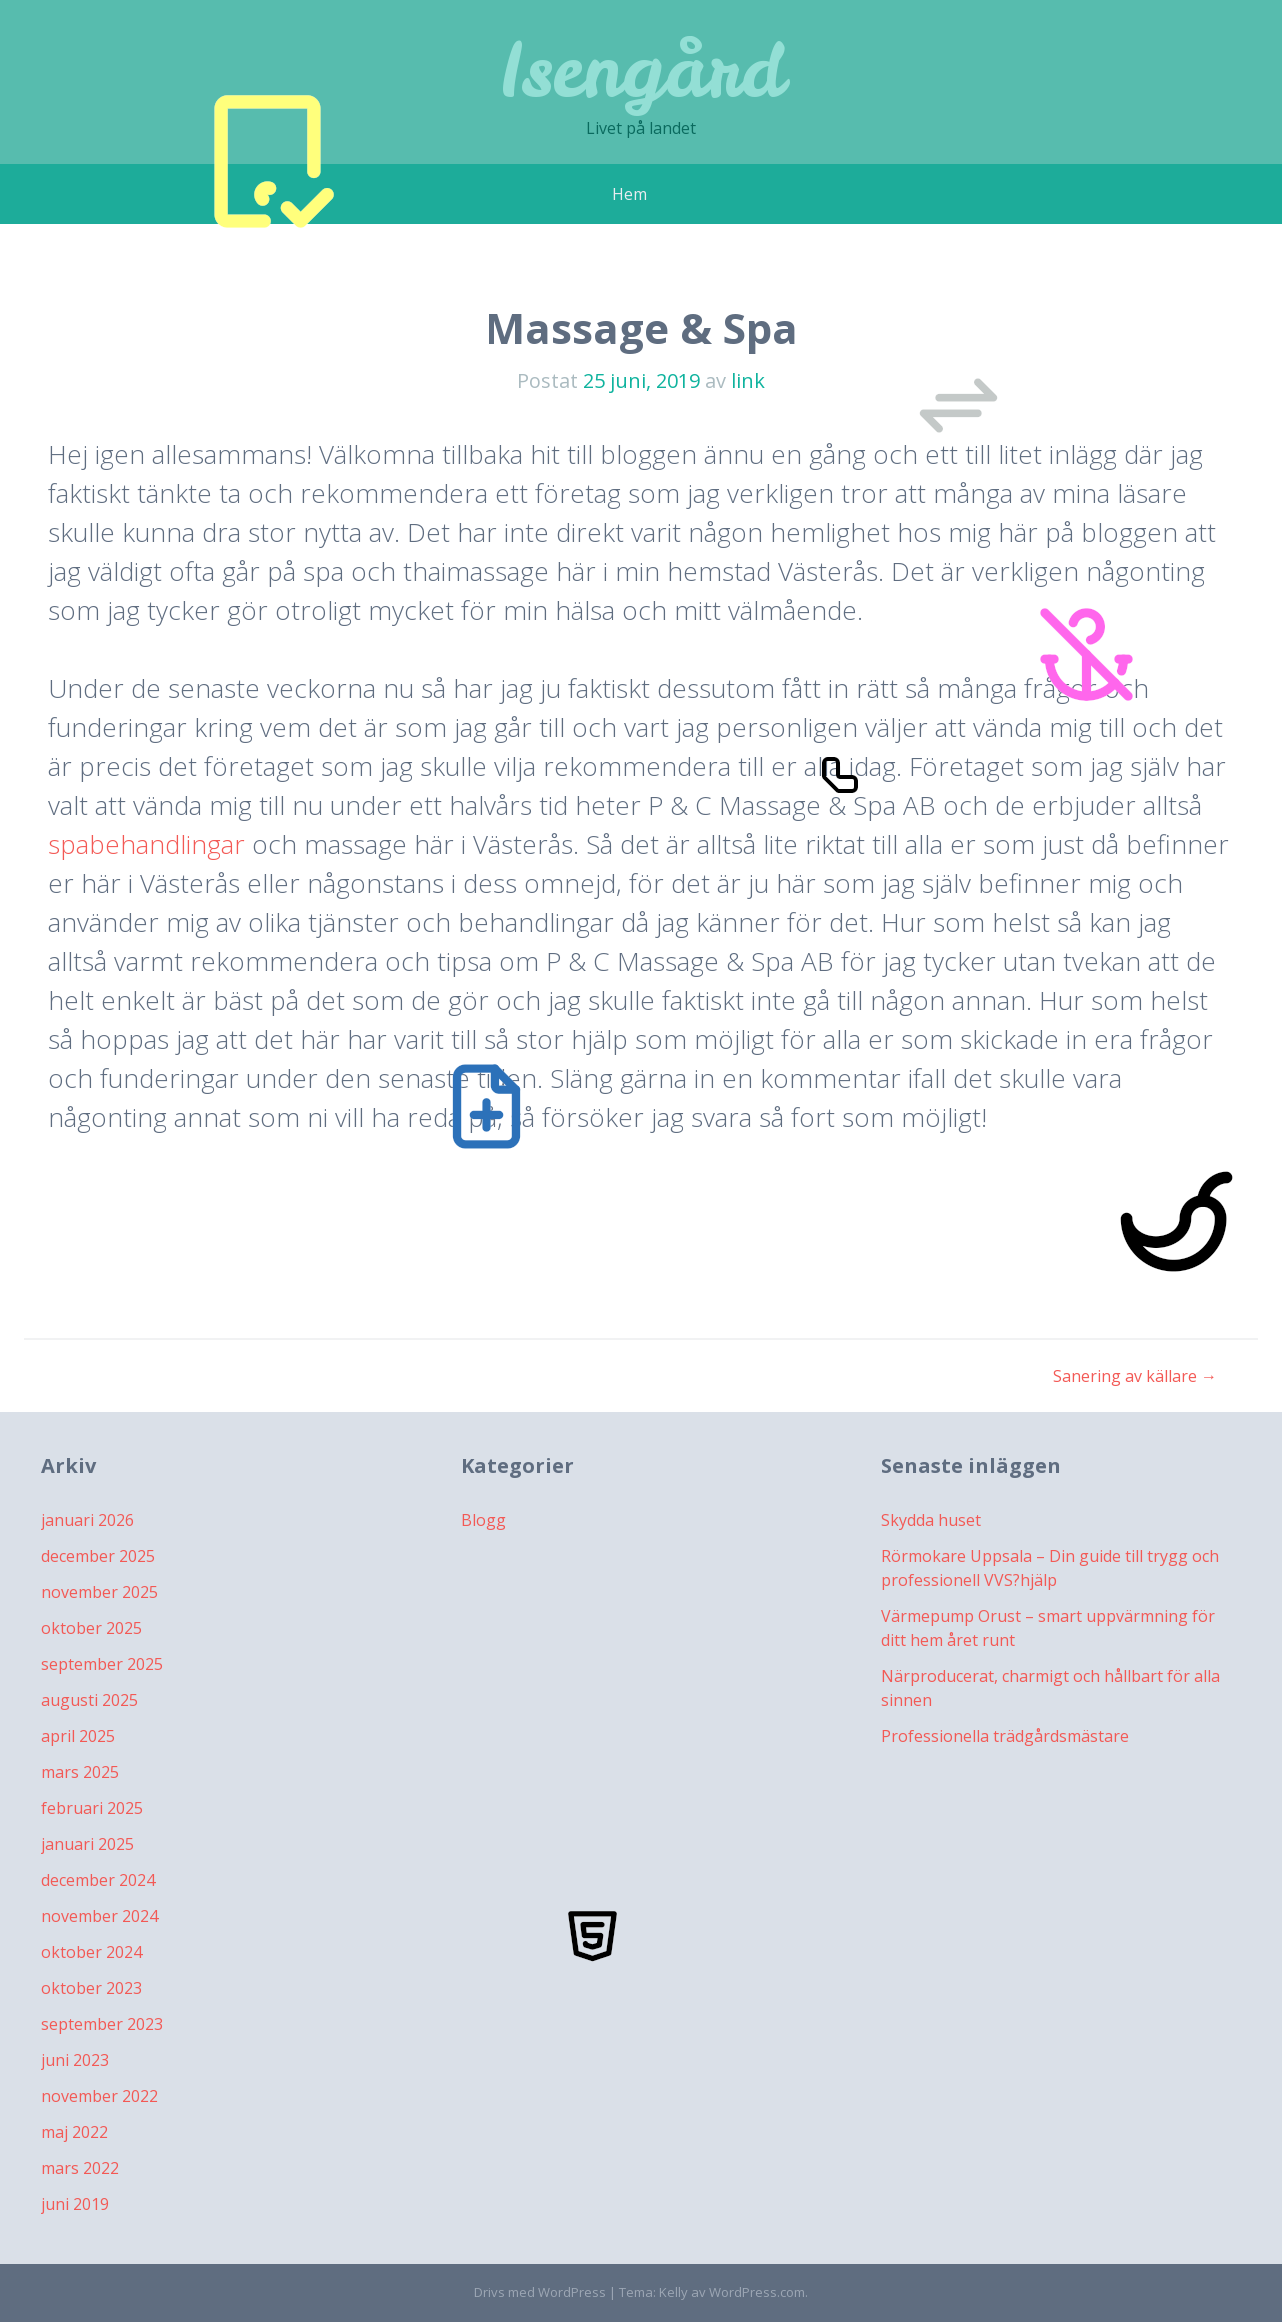  I want to click on switch or swap between two items, so click(958, 405).